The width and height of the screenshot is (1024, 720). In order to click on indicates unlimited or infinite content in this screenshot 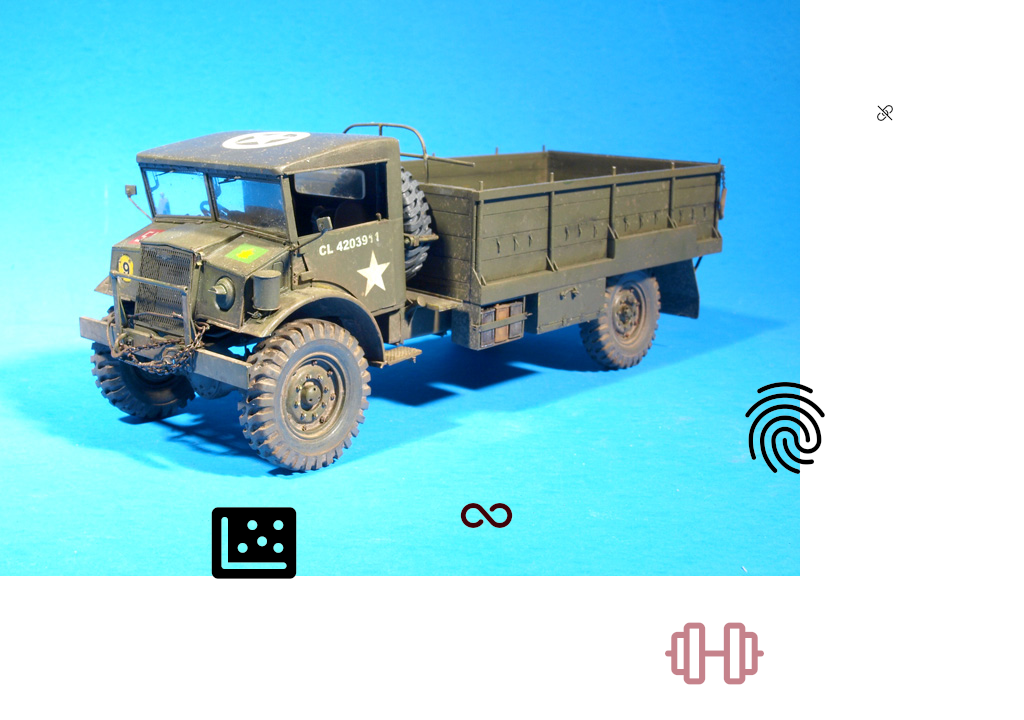, I will do `click(486, 515)`.